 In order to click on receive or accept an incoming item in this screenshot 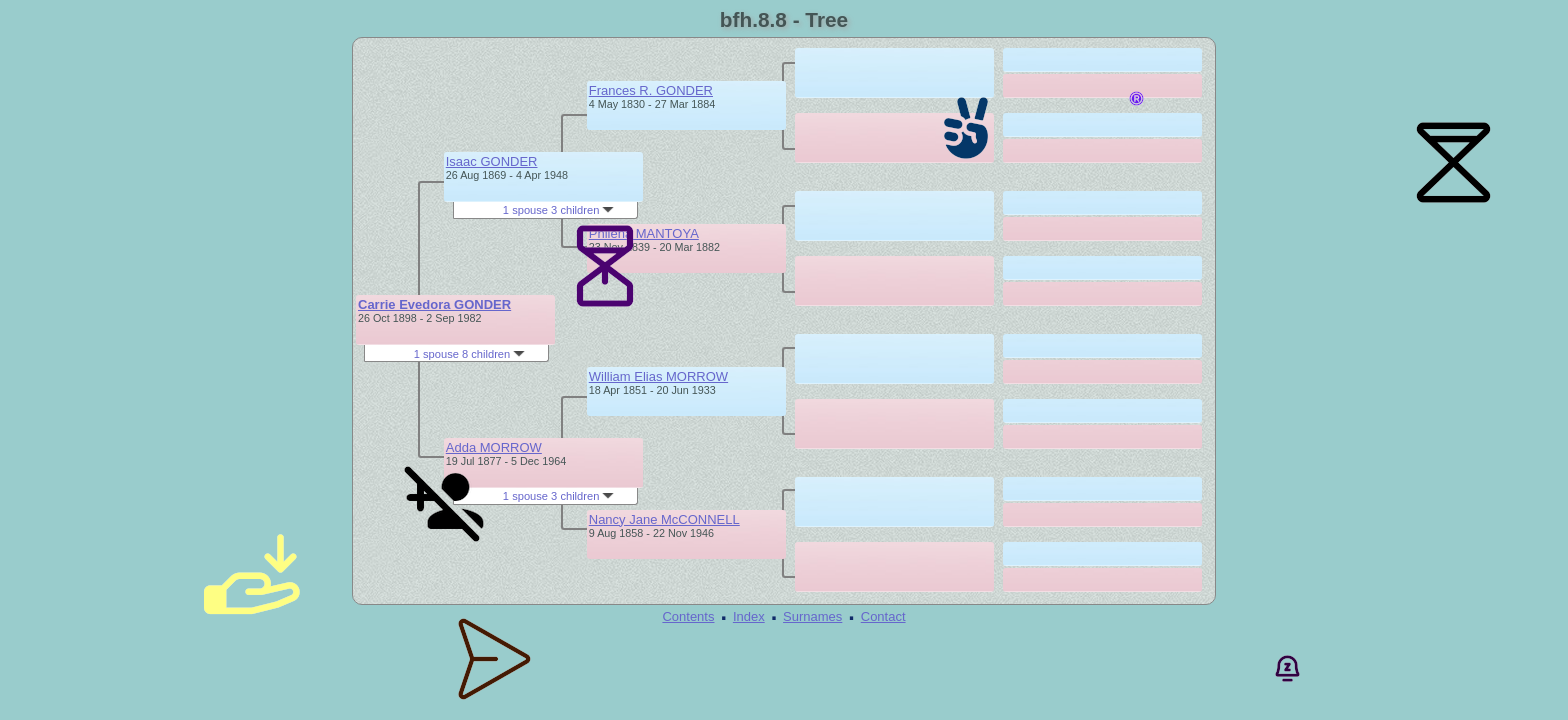, I will do `click(255, 579)`.